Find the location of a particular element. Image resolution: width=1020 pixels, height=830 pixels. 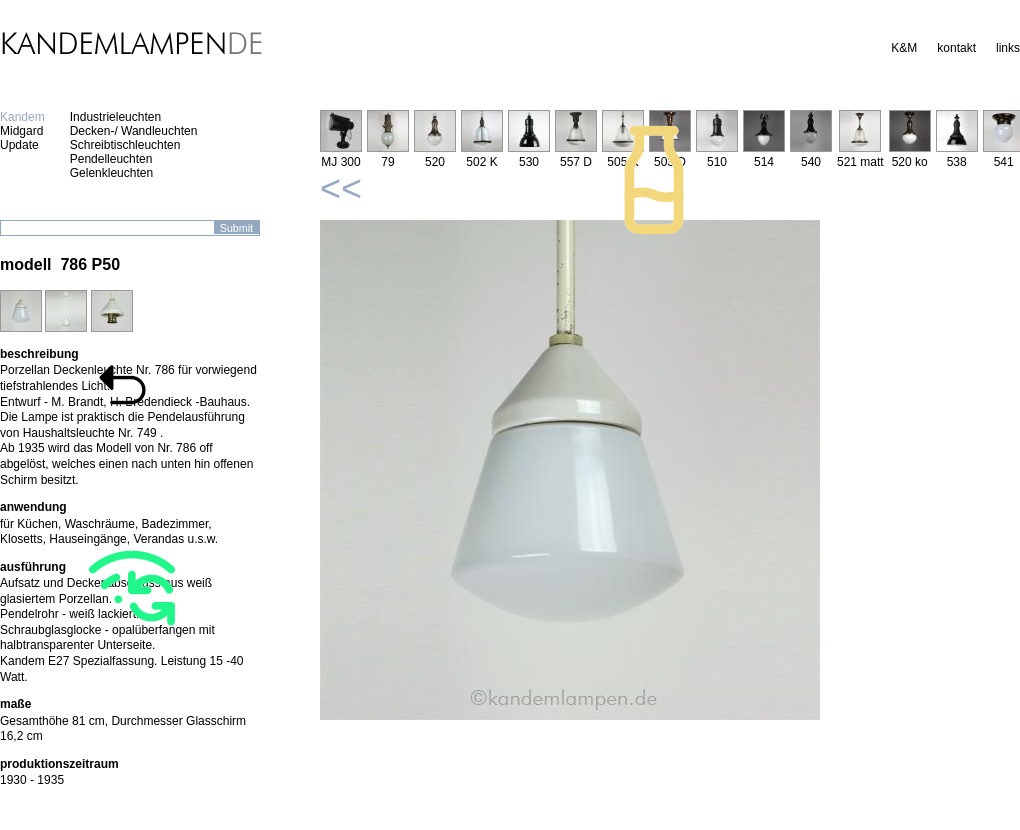

sync data over wifi connection is located at coordinates (132, 582).